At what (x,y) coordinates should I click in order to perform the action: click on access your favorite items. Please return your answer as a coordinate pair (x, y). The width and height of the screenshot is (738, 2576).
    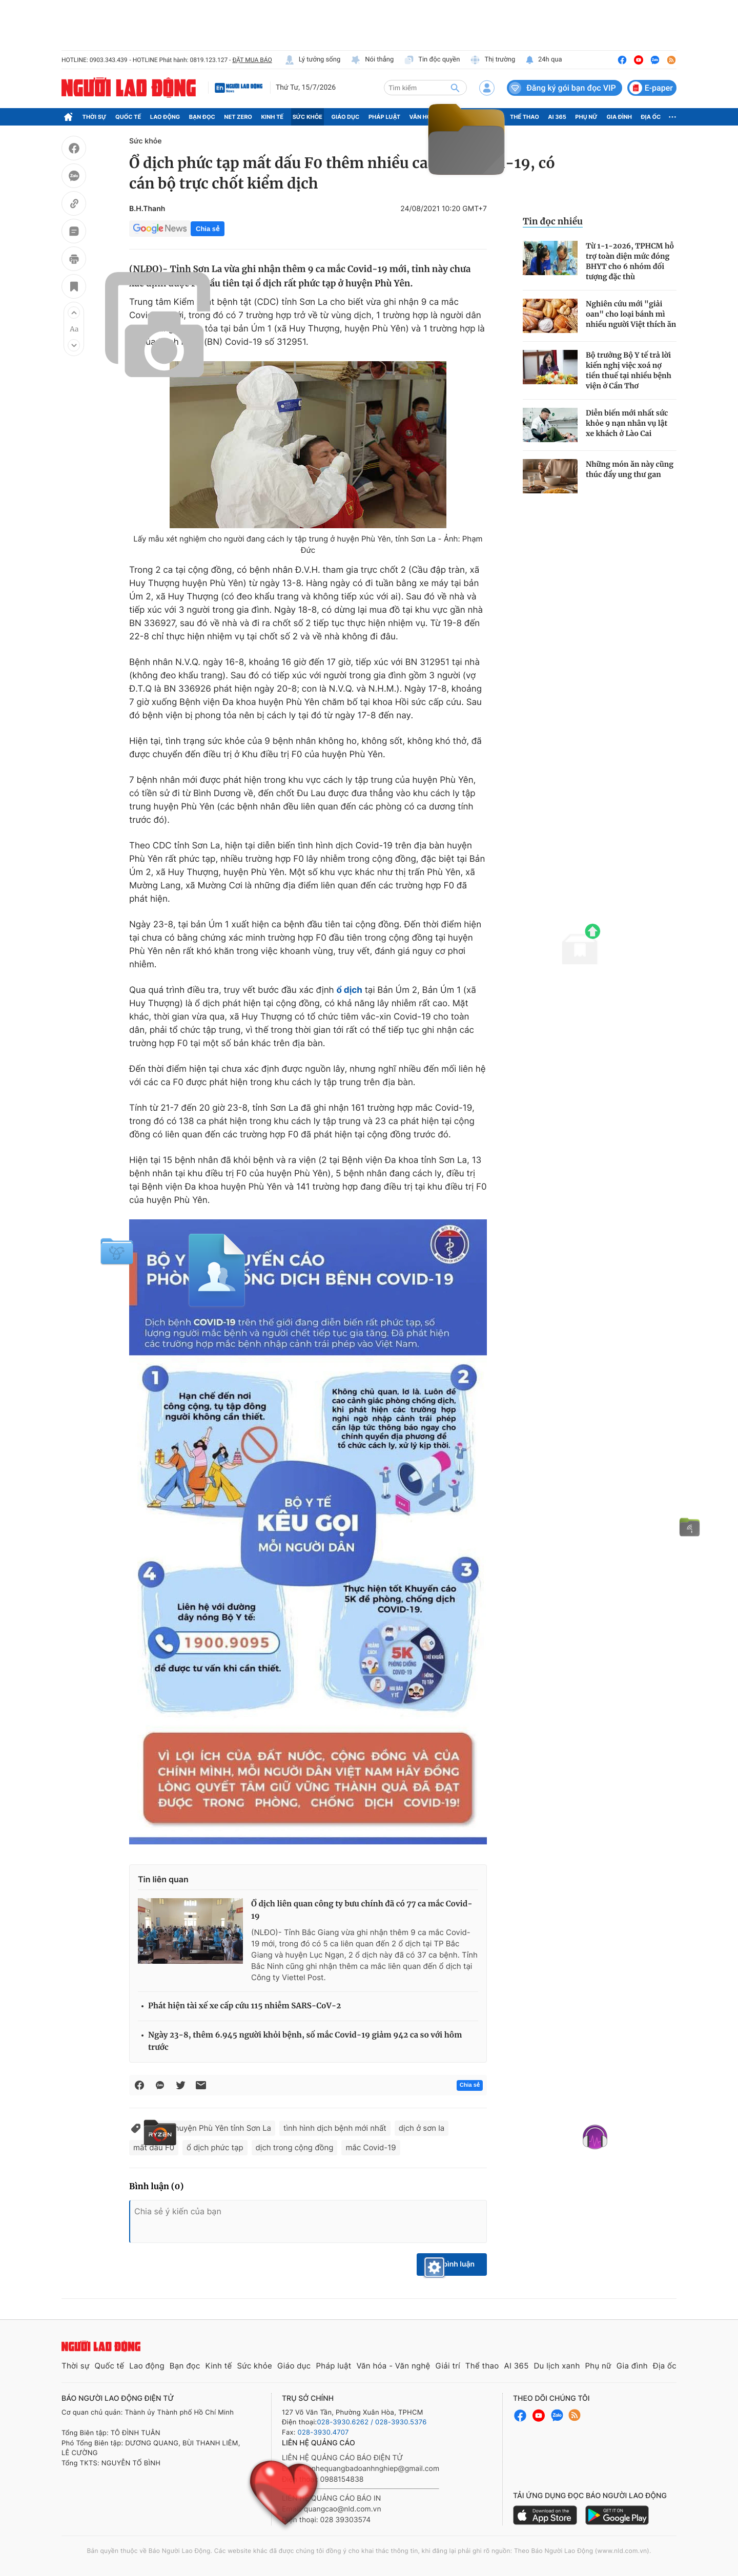
    Looking at the image, I should click on (286, 2494).